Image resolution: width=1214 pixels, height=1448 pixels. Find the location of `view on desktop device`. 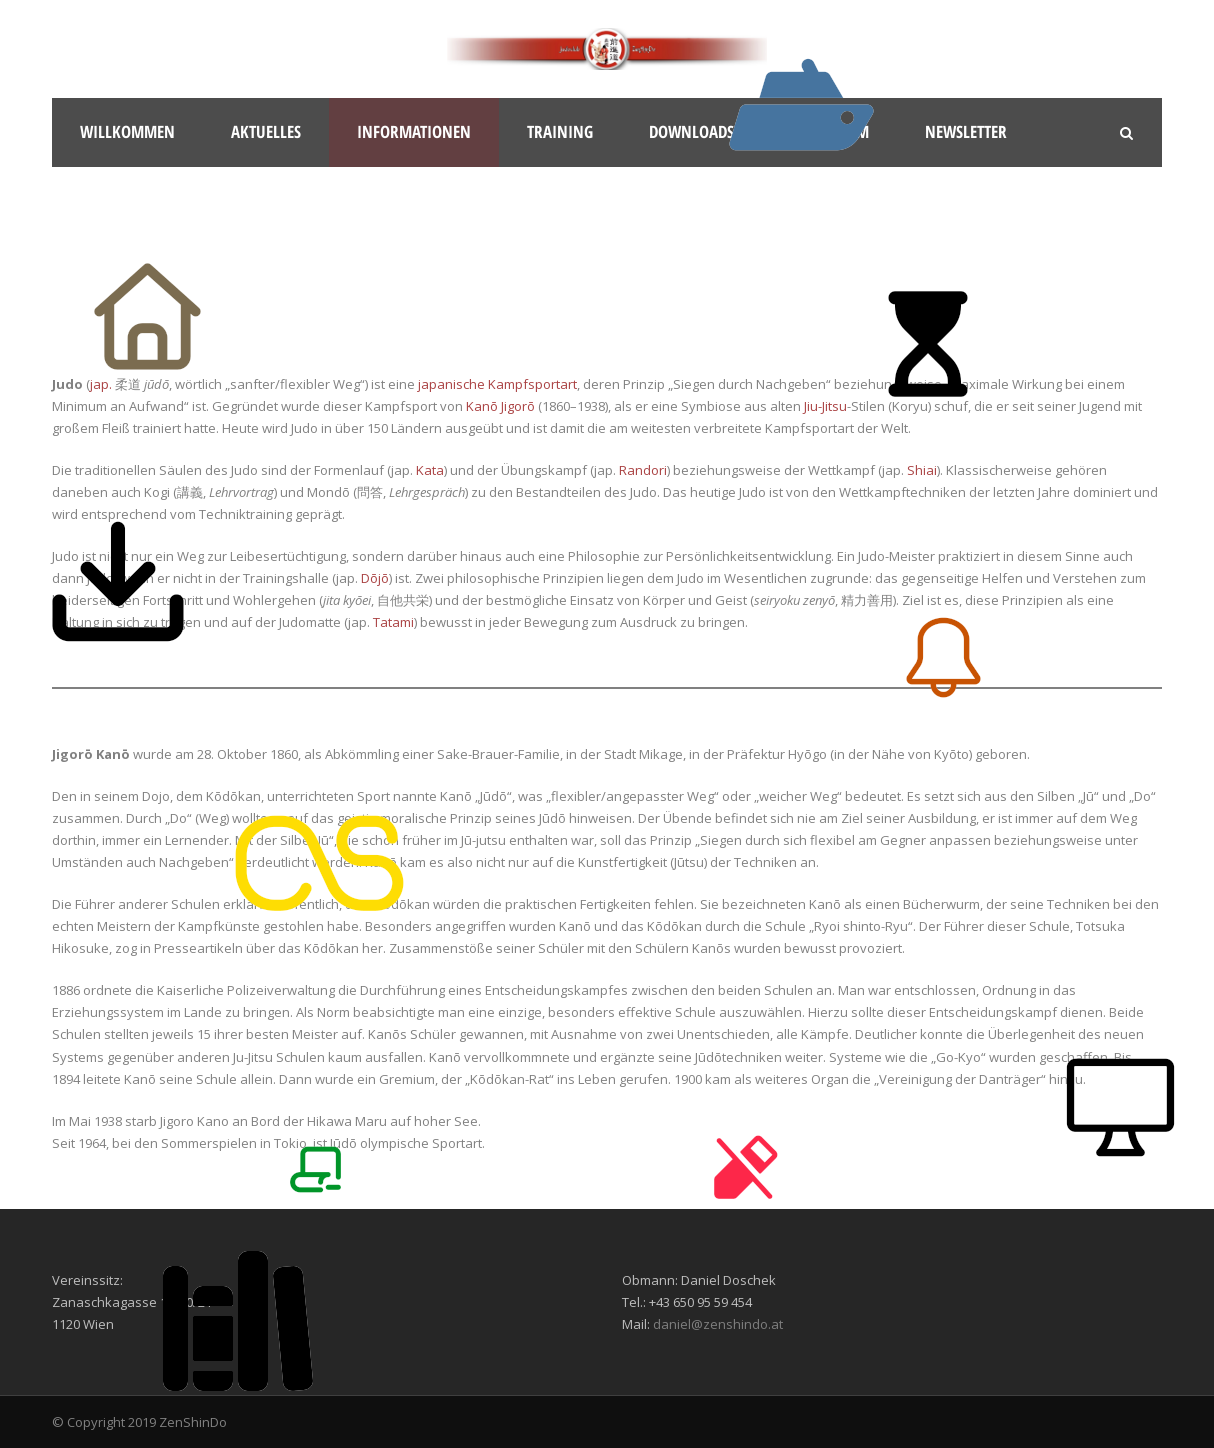

view on desktop device is located at coordinates (1120, 1107).